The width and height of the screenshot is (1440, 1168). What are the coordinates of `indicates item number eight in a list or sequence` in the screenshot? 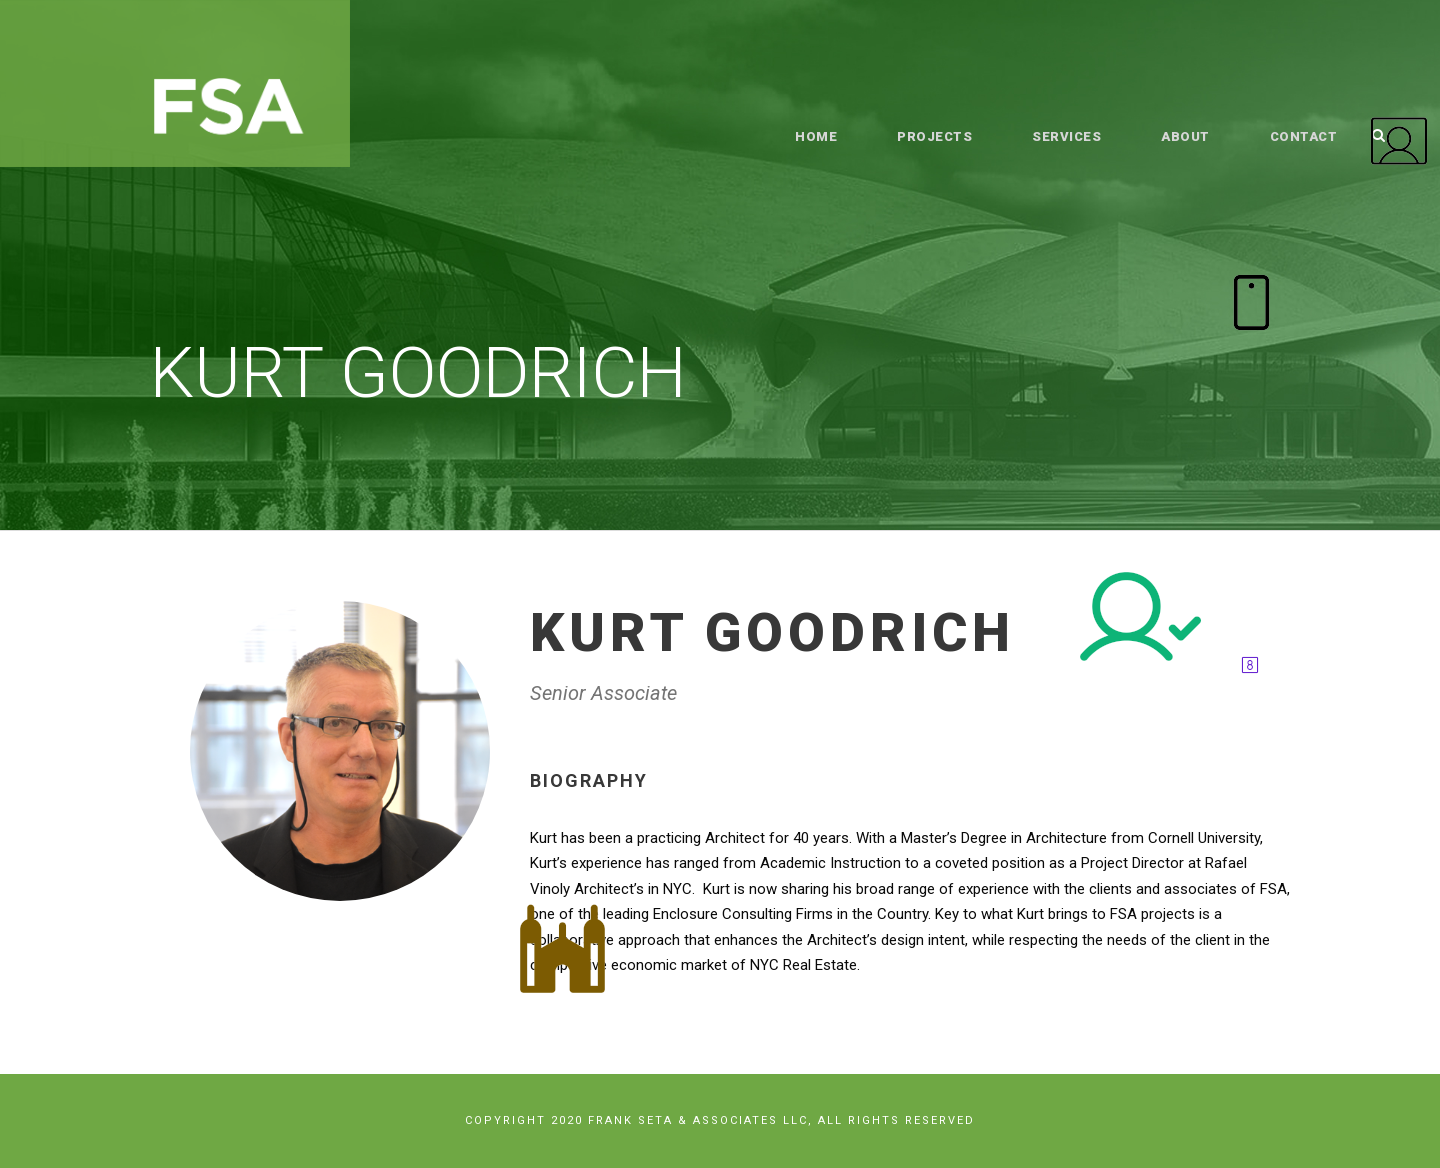 It's located at (1250, 665).